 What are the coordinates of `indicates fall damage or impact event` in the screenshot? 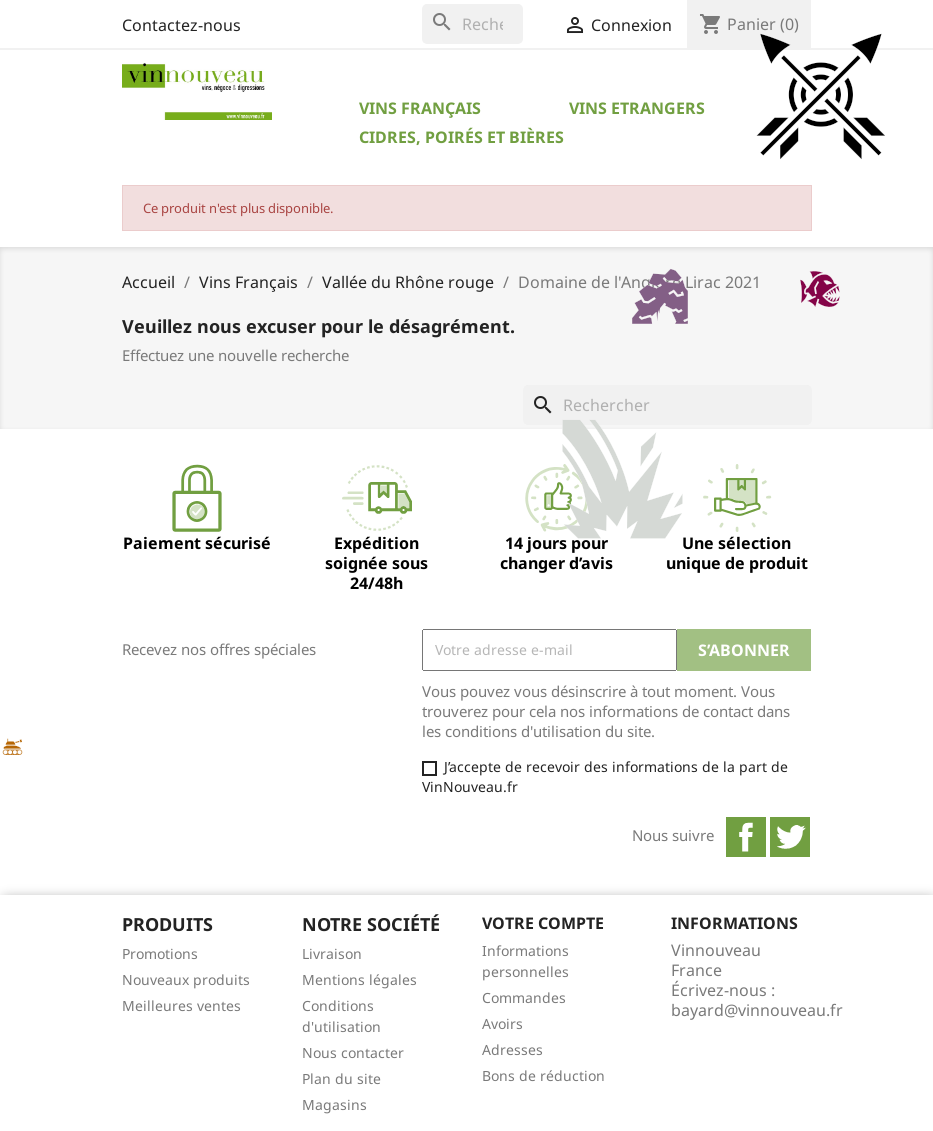 It's located at (622, 480).